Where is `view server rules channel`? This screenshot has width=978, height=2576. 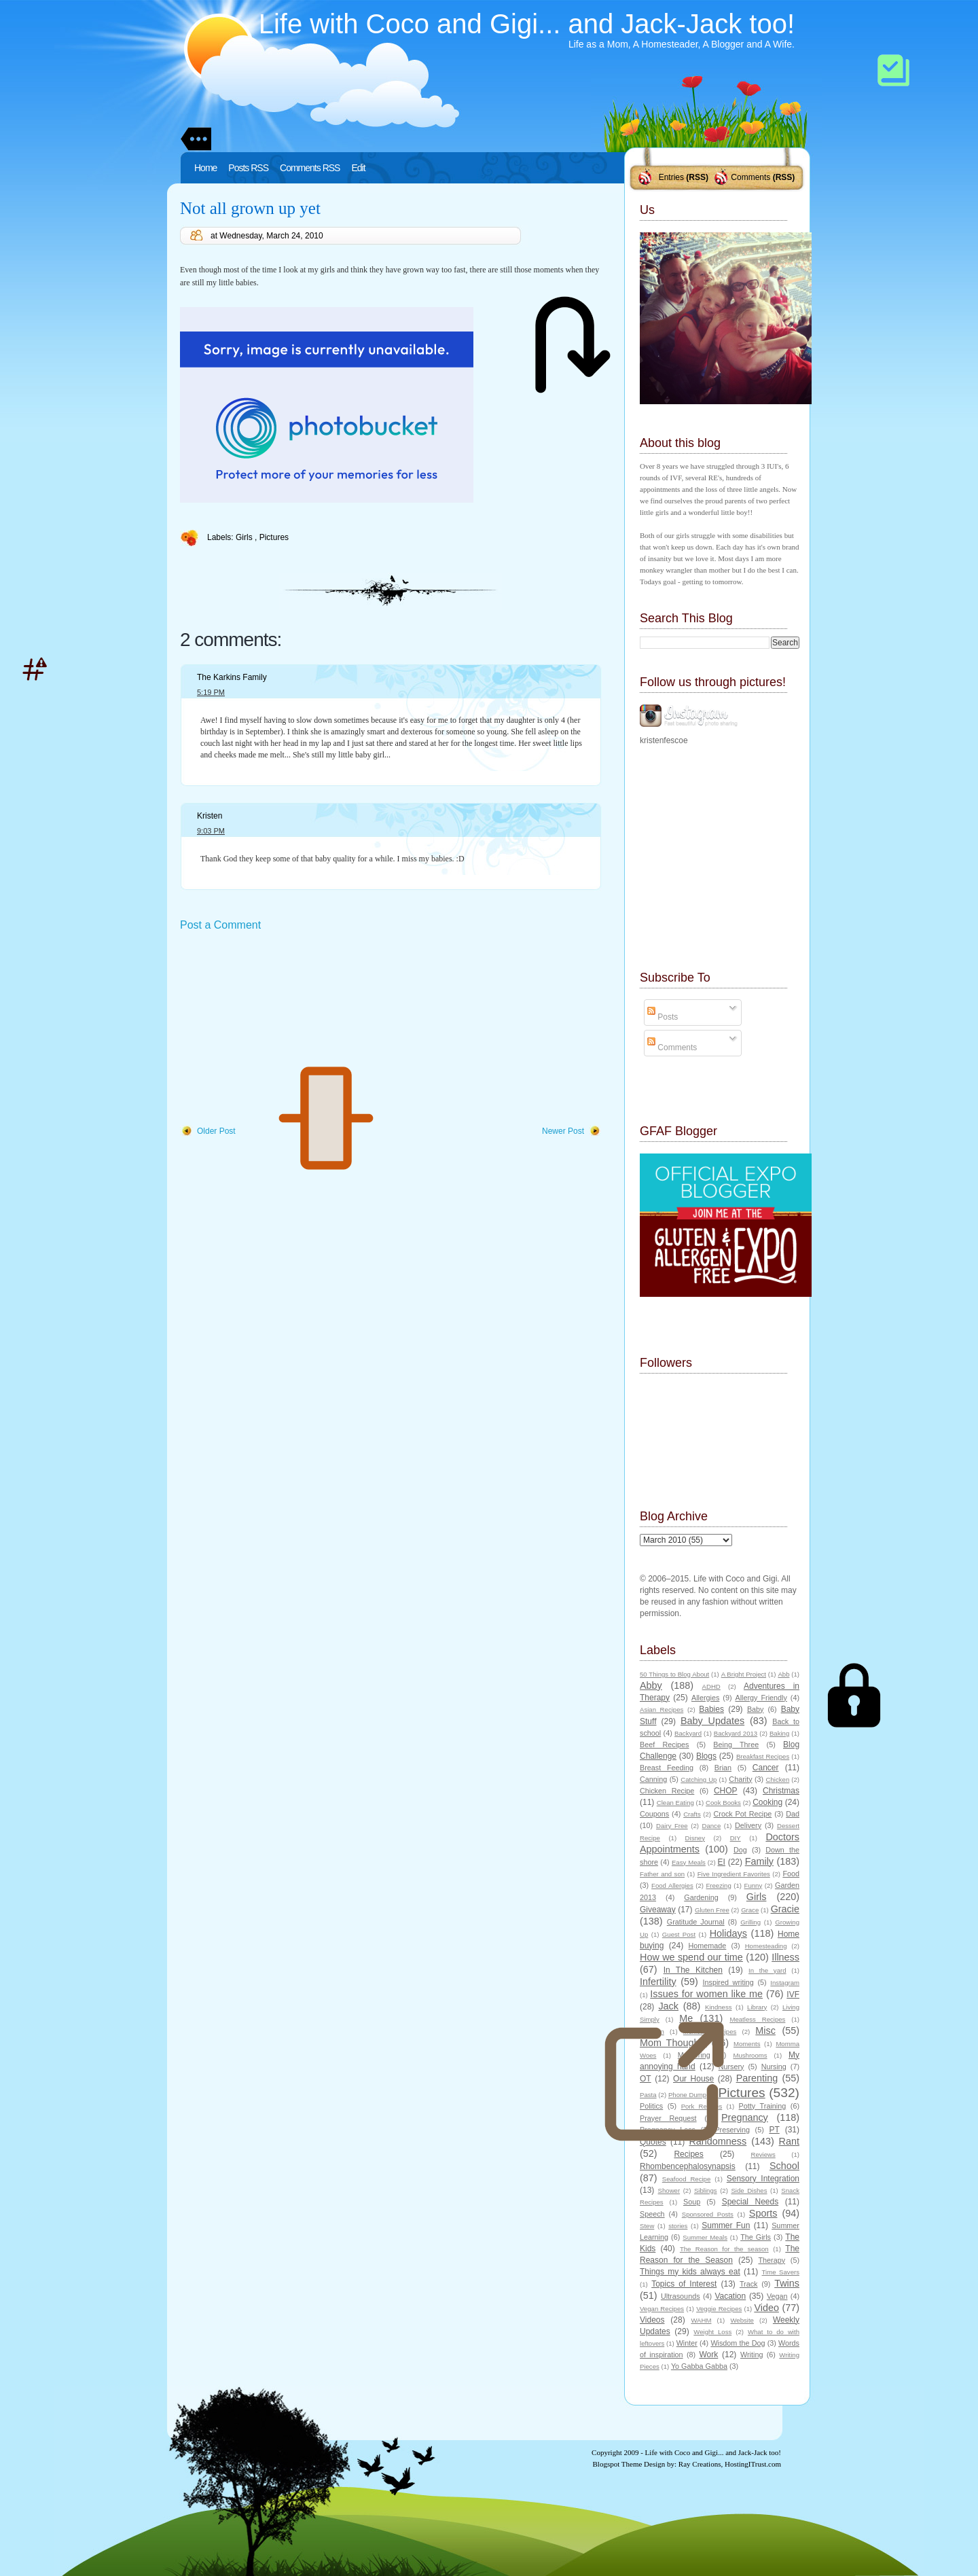 view server rules channel is located at coordinates (893, 70).